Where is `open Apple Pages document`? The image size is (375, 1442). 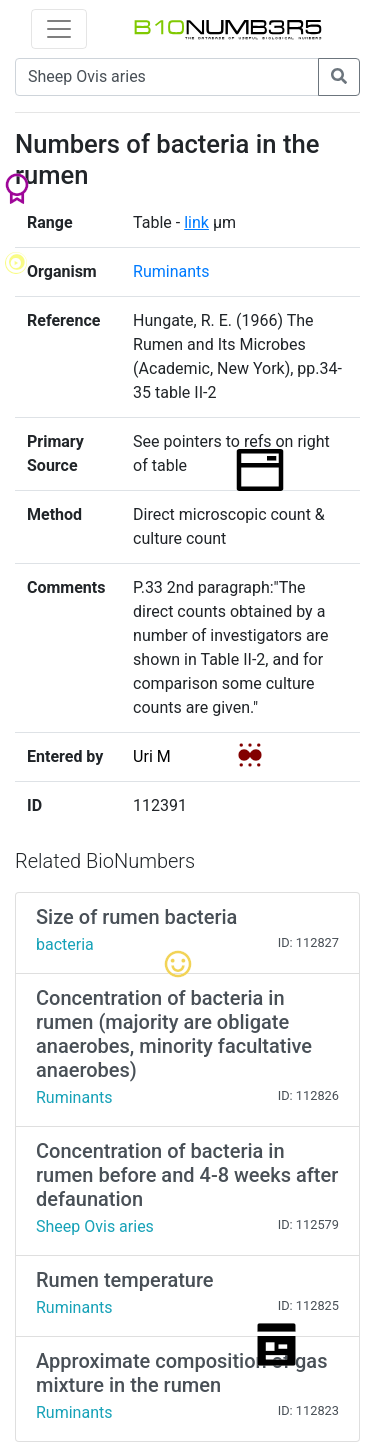 open Apple Pages document is located at coordinates (276, 1344).